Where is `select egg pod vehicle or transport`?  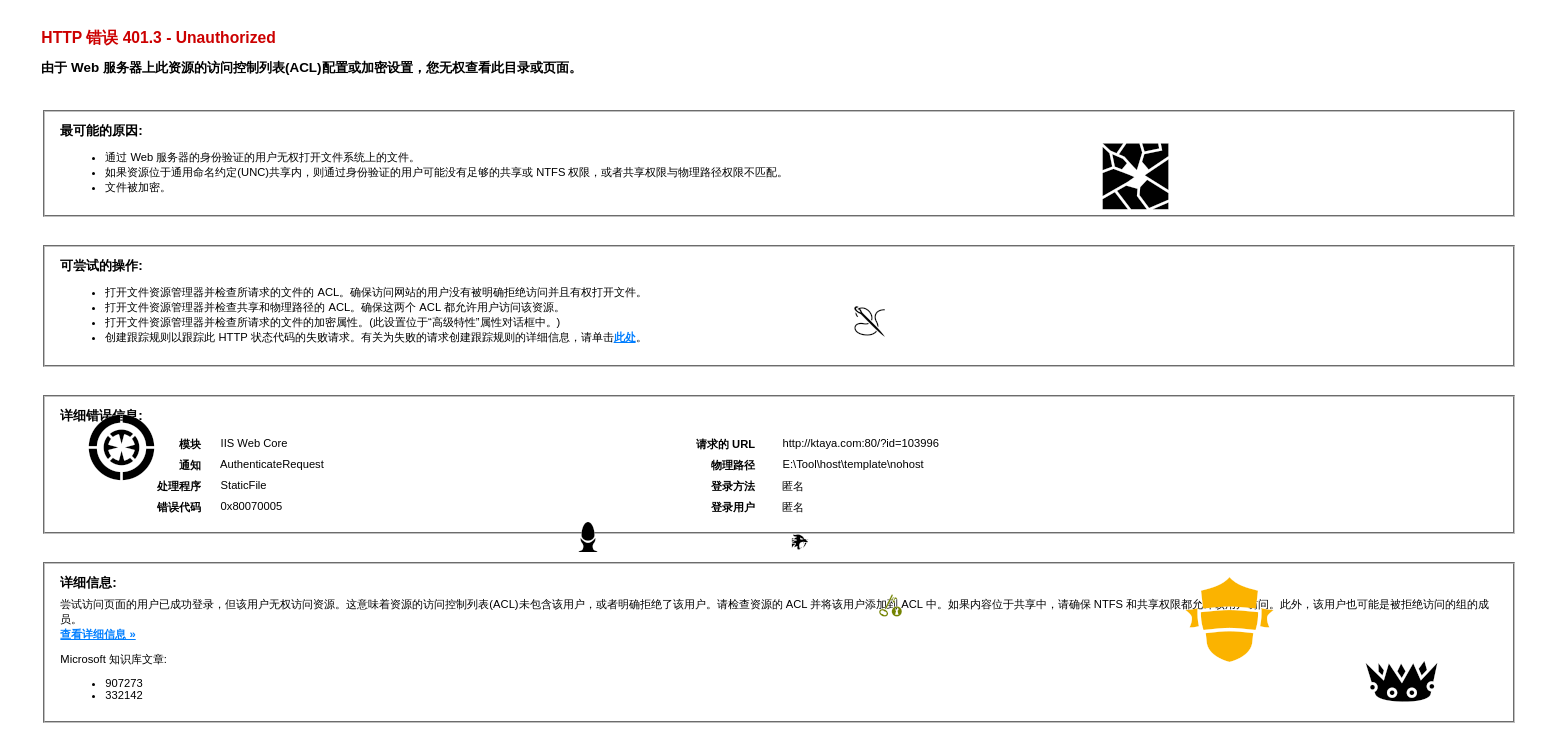 select egg pod vehicle or transport is located at coordinates (588, 537).